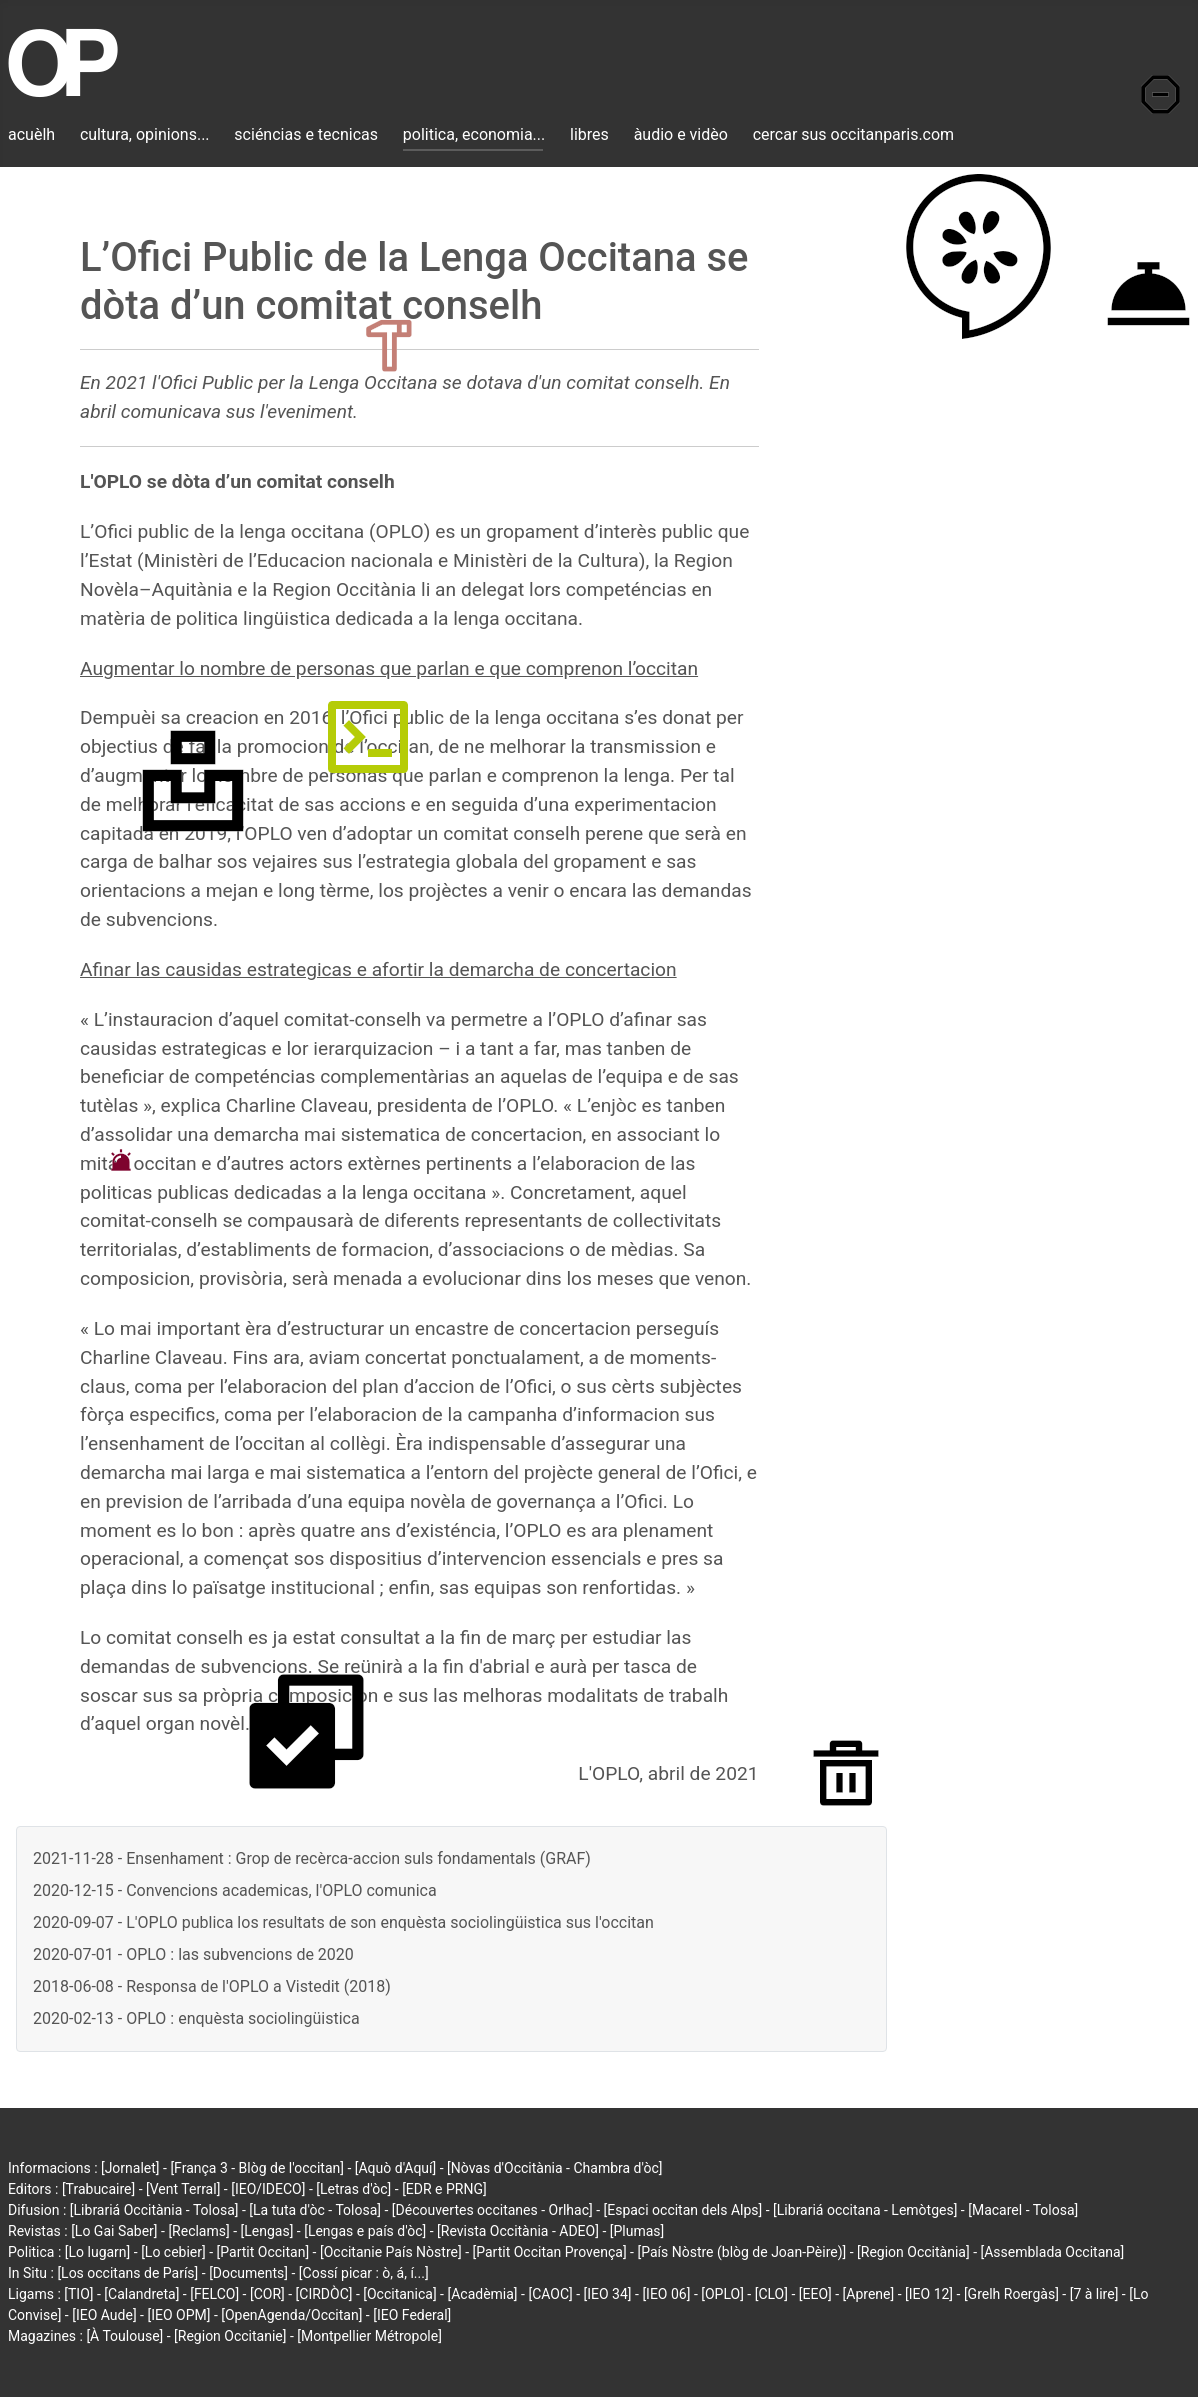 Image resolution: width=1198 pixels, height=2397 pixels. I want to click on open terminal or command line interface, so click(368, 737).